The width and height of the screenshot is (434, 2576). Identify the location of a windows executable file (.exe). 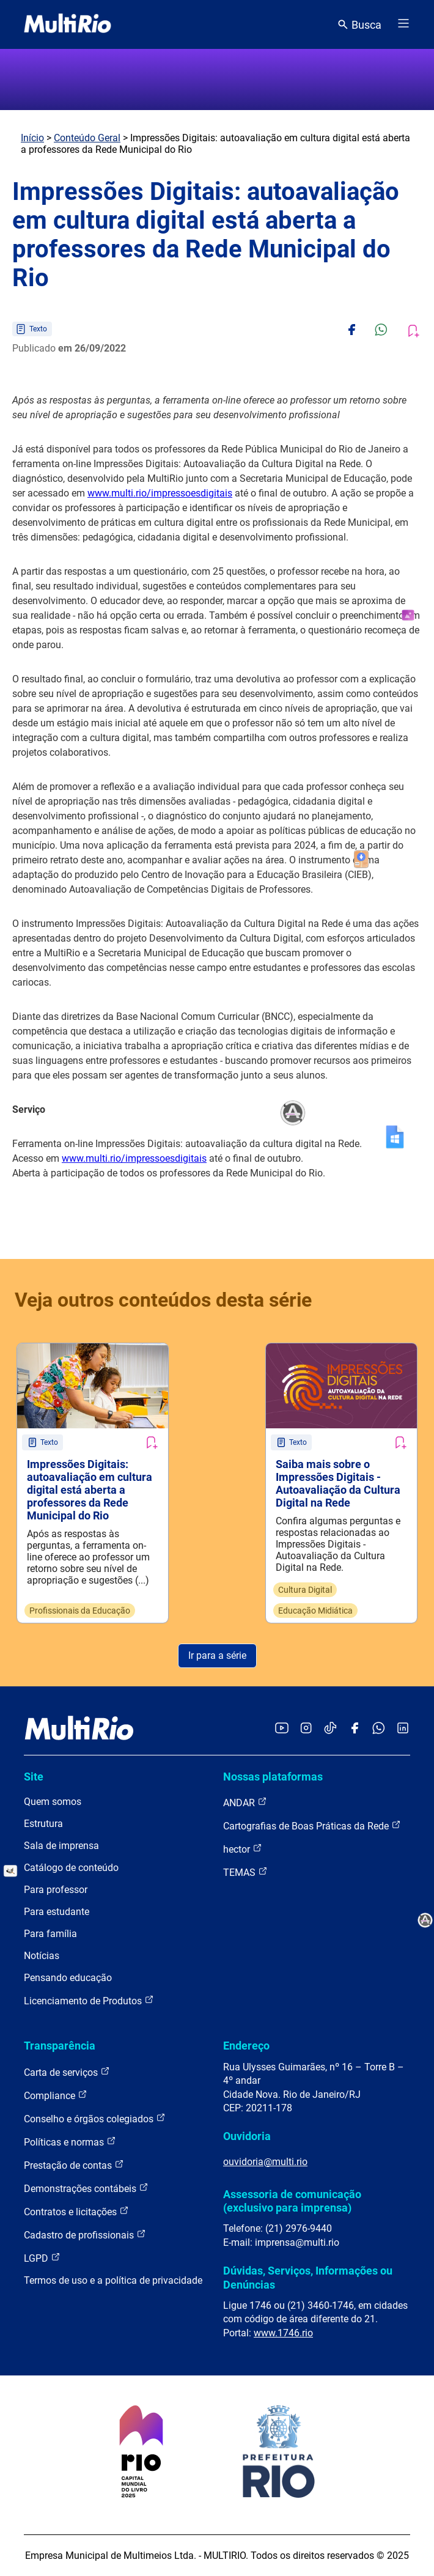
(395, 1137).